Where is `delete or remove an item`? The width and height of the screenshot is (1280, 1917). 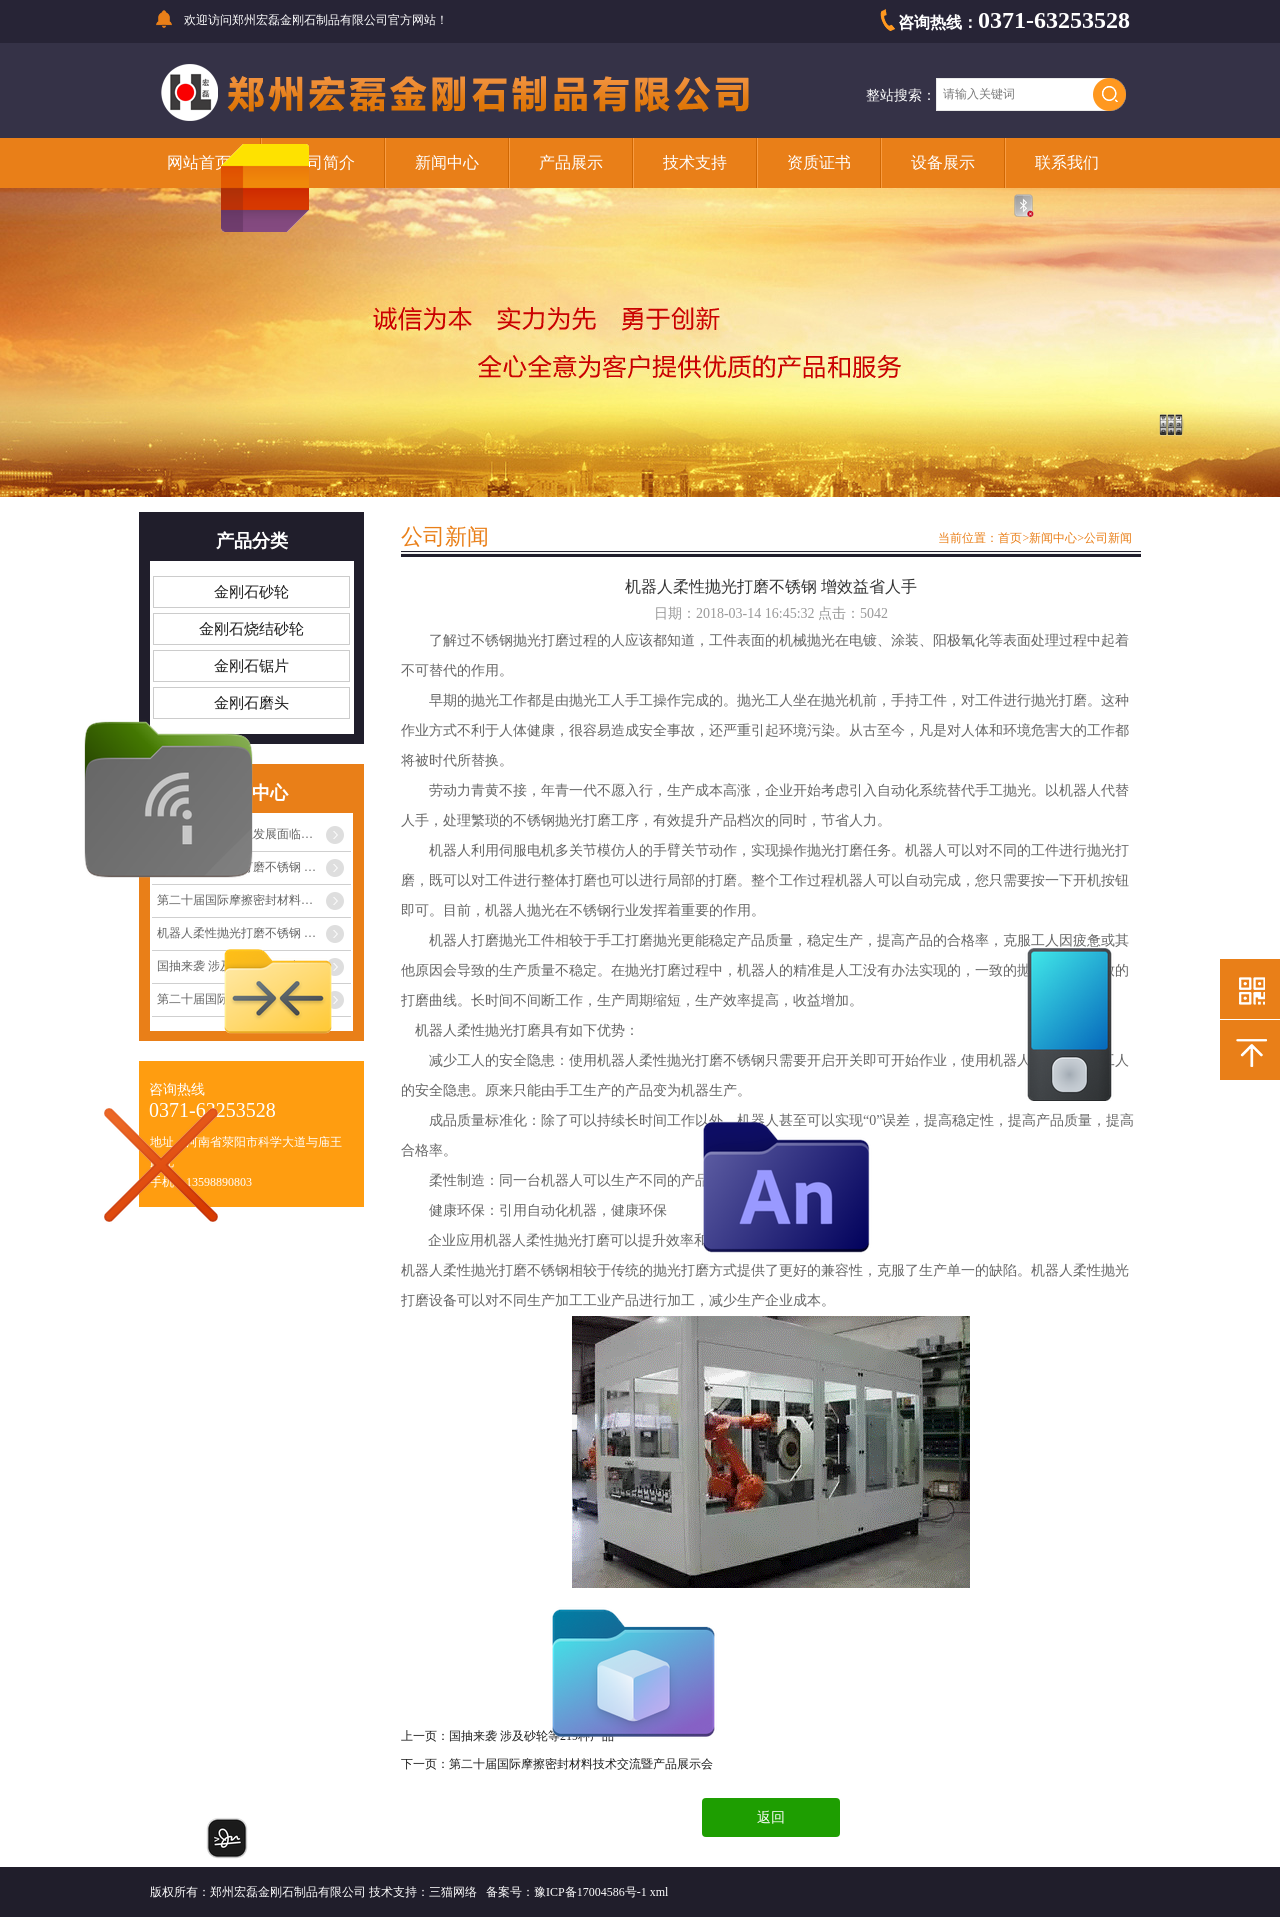
delete or remove an item is located at coordinates (161, 1165).